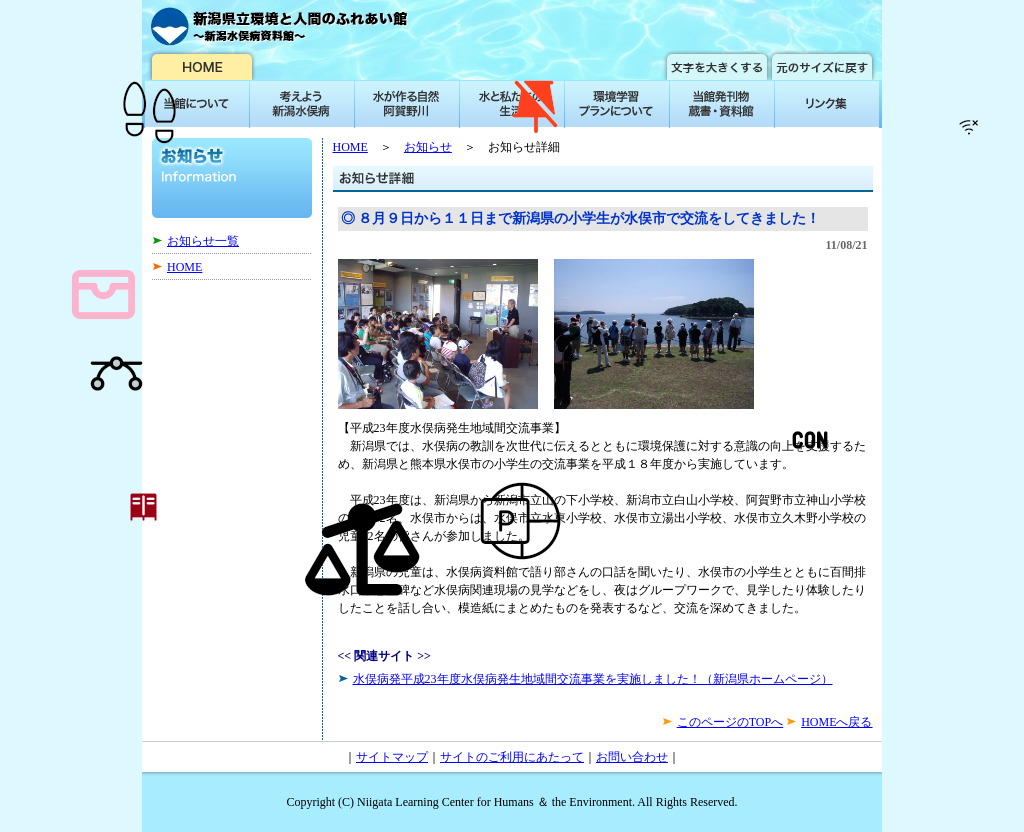 The width and height of the screenshot is (1024, 832). I want to click on unpin this item, so click(536, 104).